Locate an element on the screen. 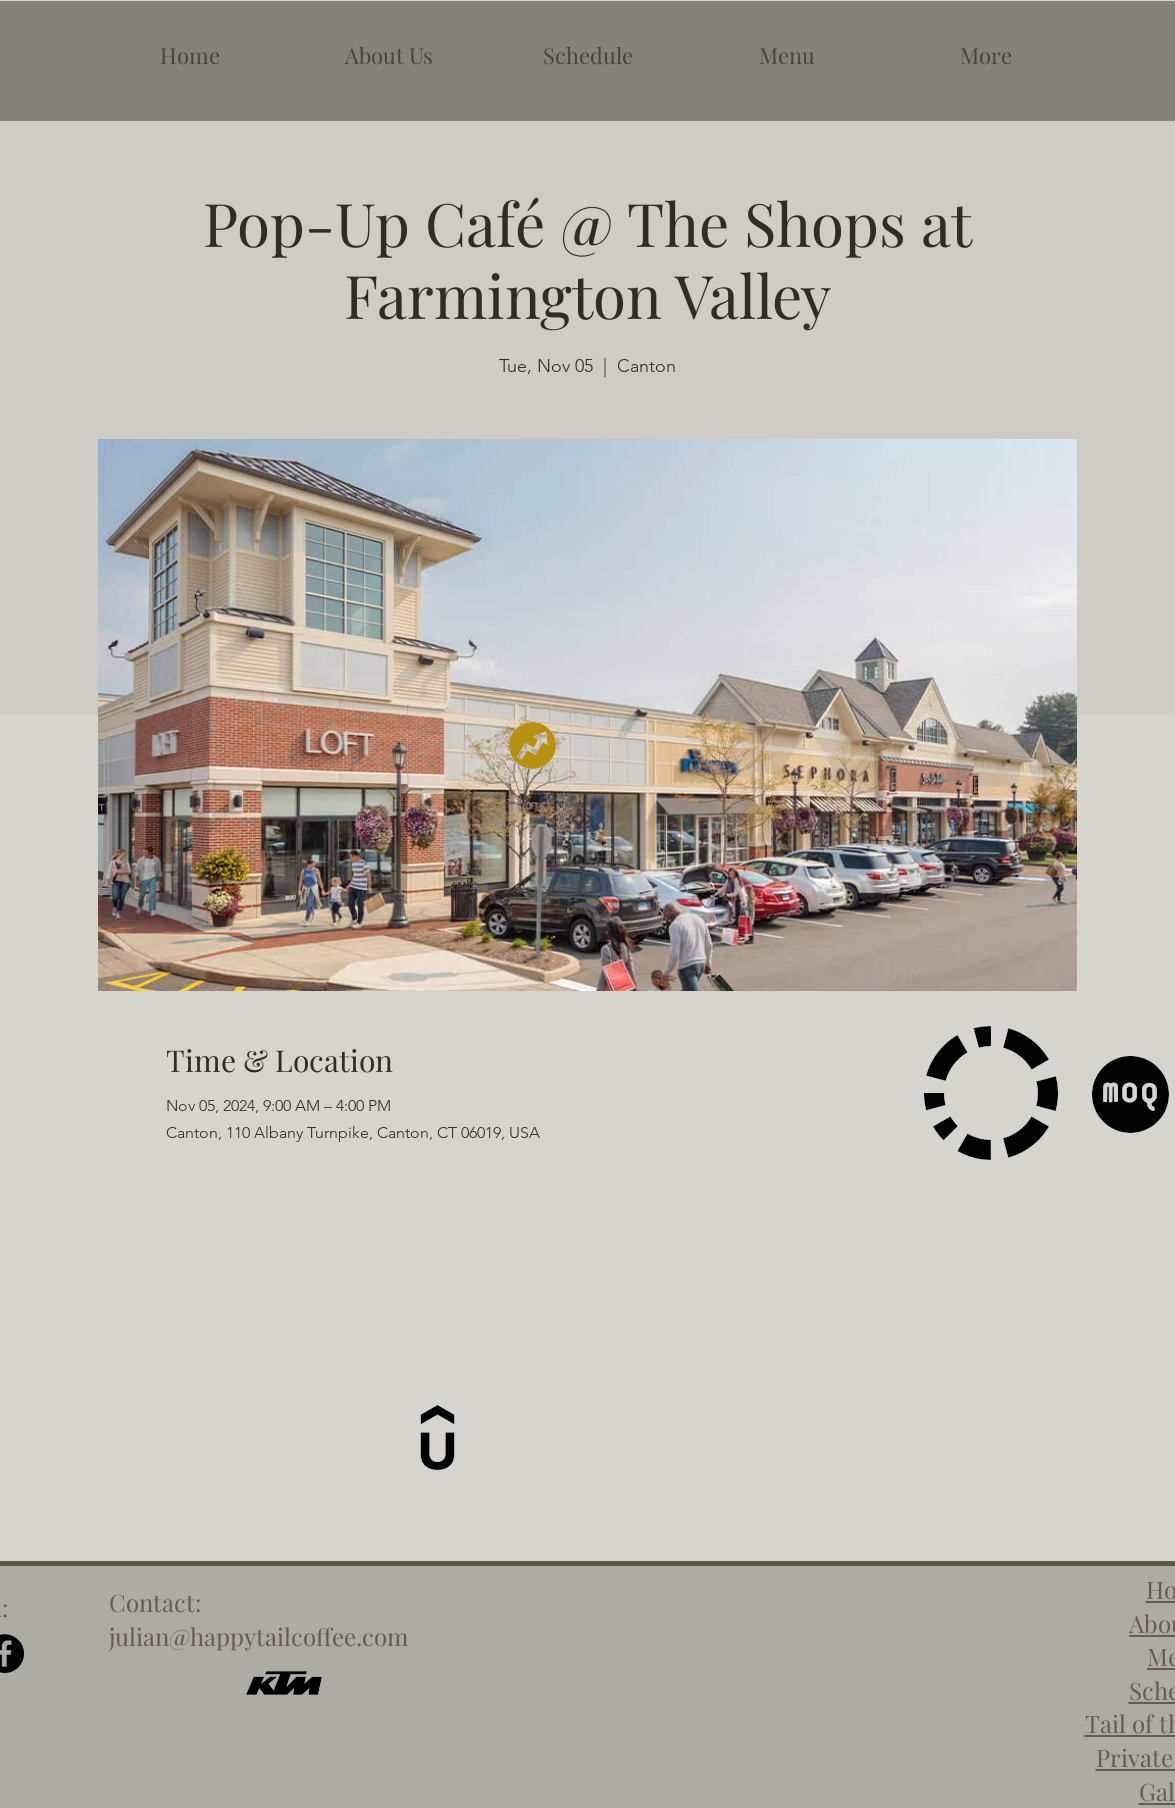  open the udemy app is located at coordinates (437, 1437).